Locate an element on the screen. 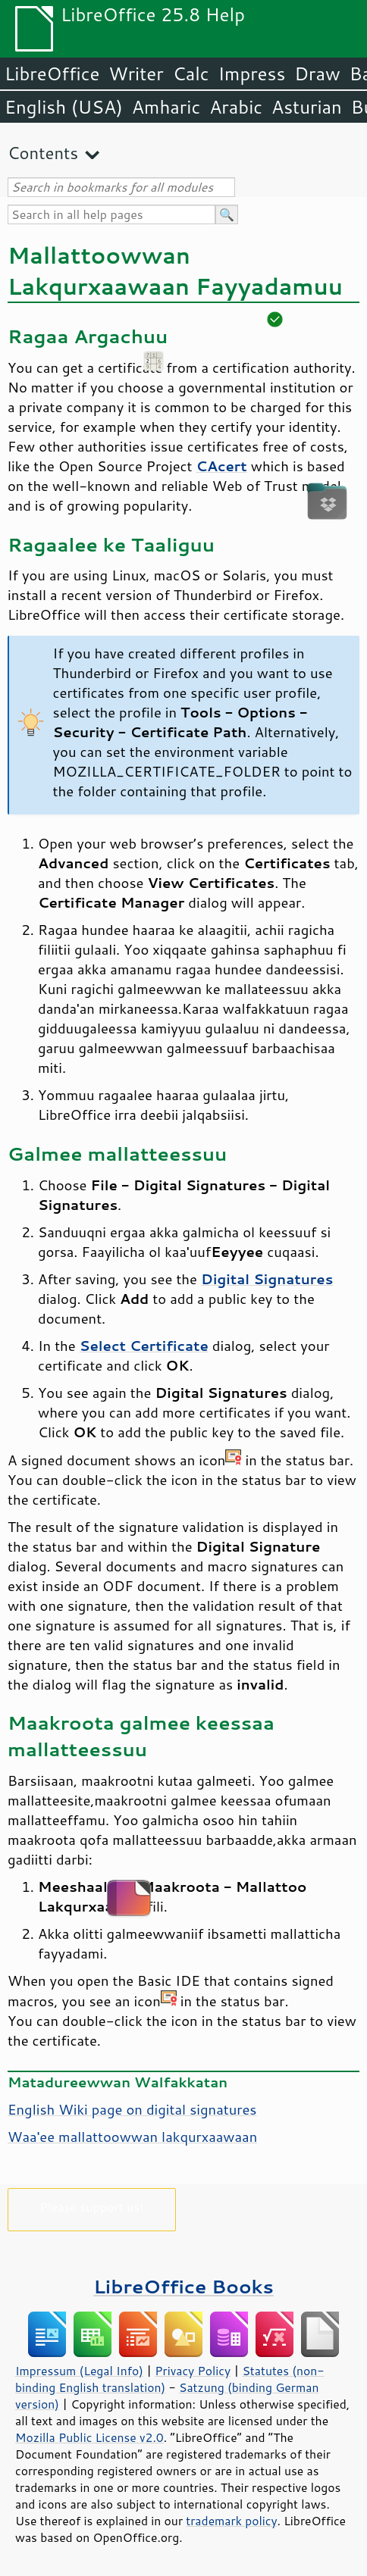 This screenshot has width=367, height=2576. indicates file has been successfully synced is located at coordinates (274, 319).